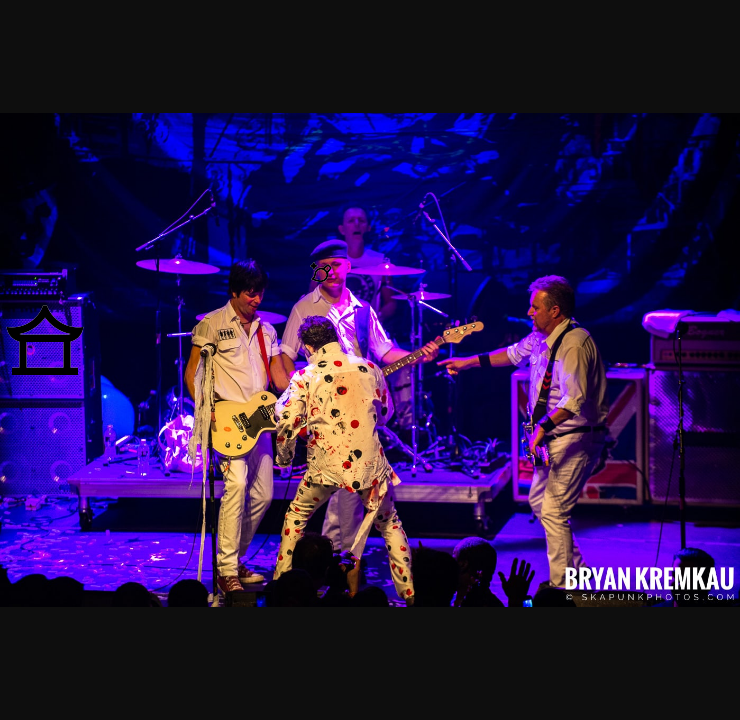  I want to click on access AI-powered brush or painting tools, so click(321, 273).